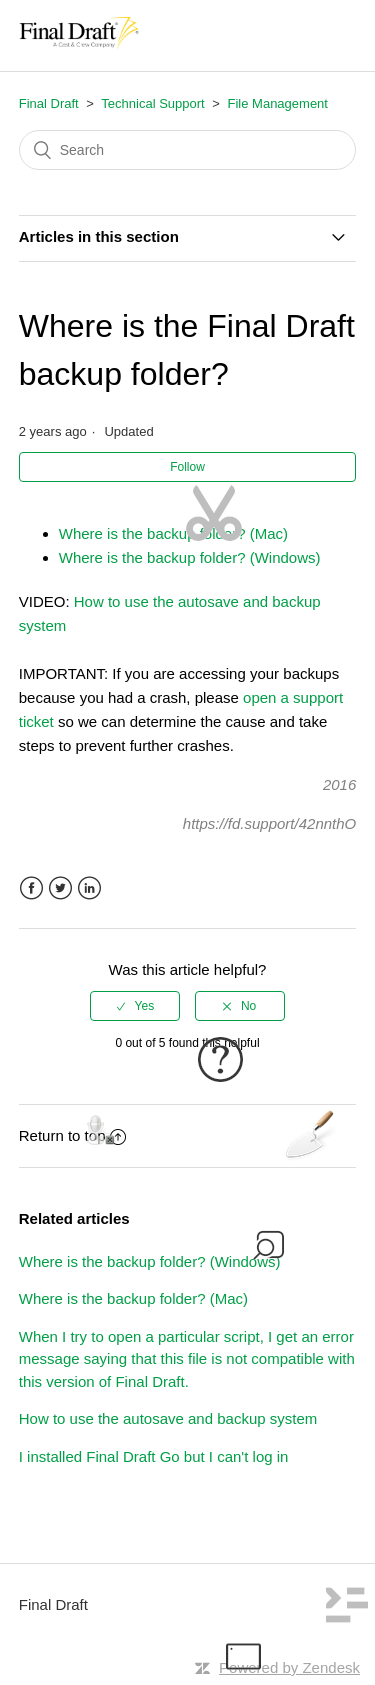 The width and height of the screenshot is (375, 1685). Describe the element at coordinates (220, 1059) in the screenshot. I see `access help or support resources` at that location.